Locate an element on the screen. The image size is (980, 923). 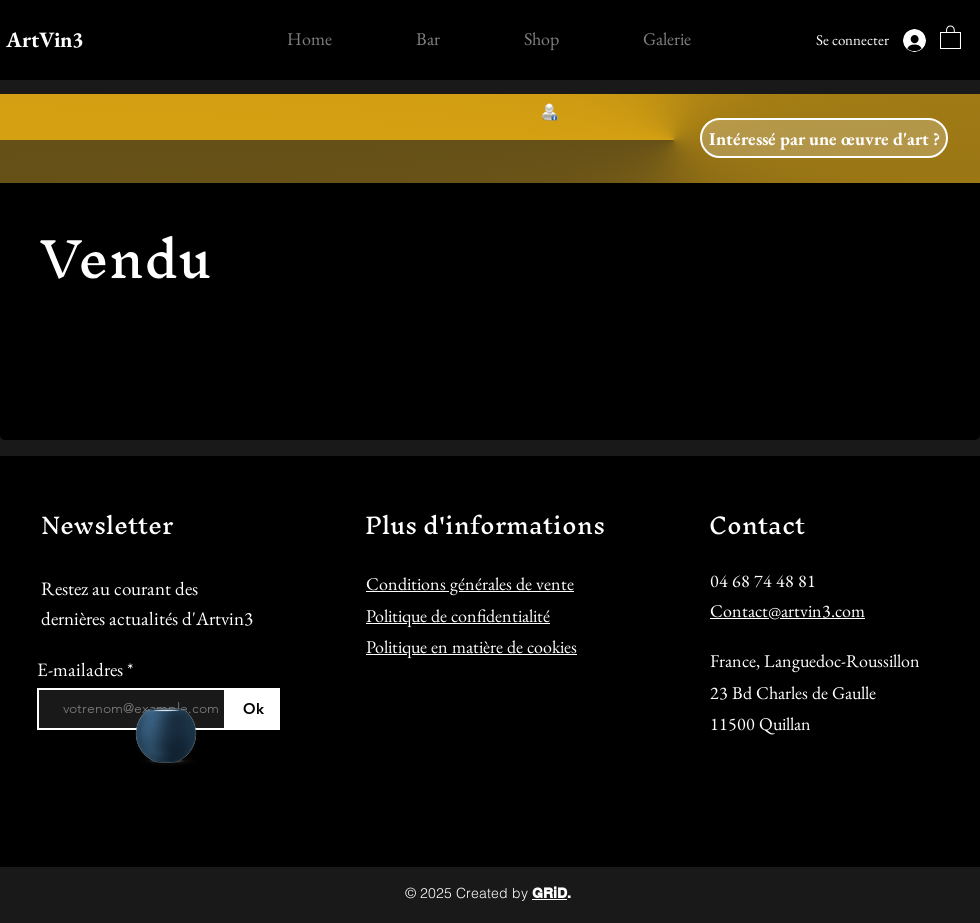
view user profile information is located at coordinates (549, 112).